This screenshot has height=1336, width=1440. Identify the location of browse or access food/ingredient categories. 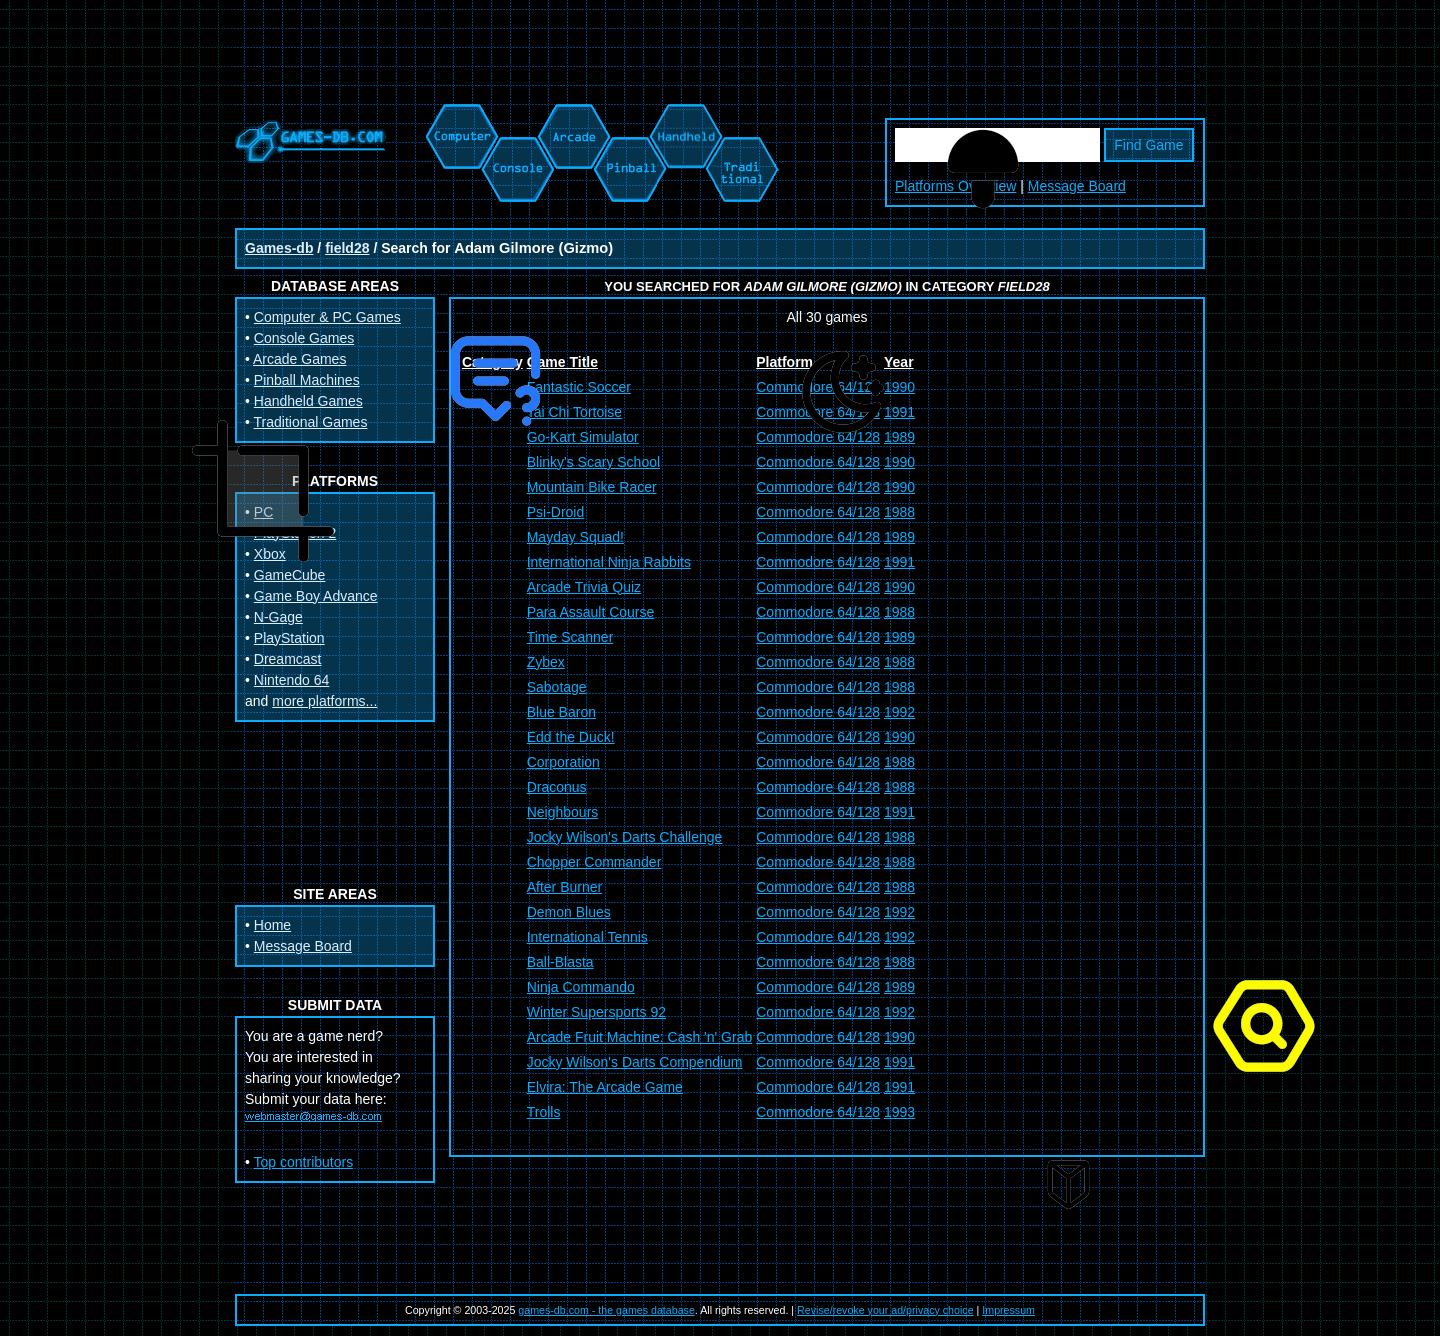
(983, 169).